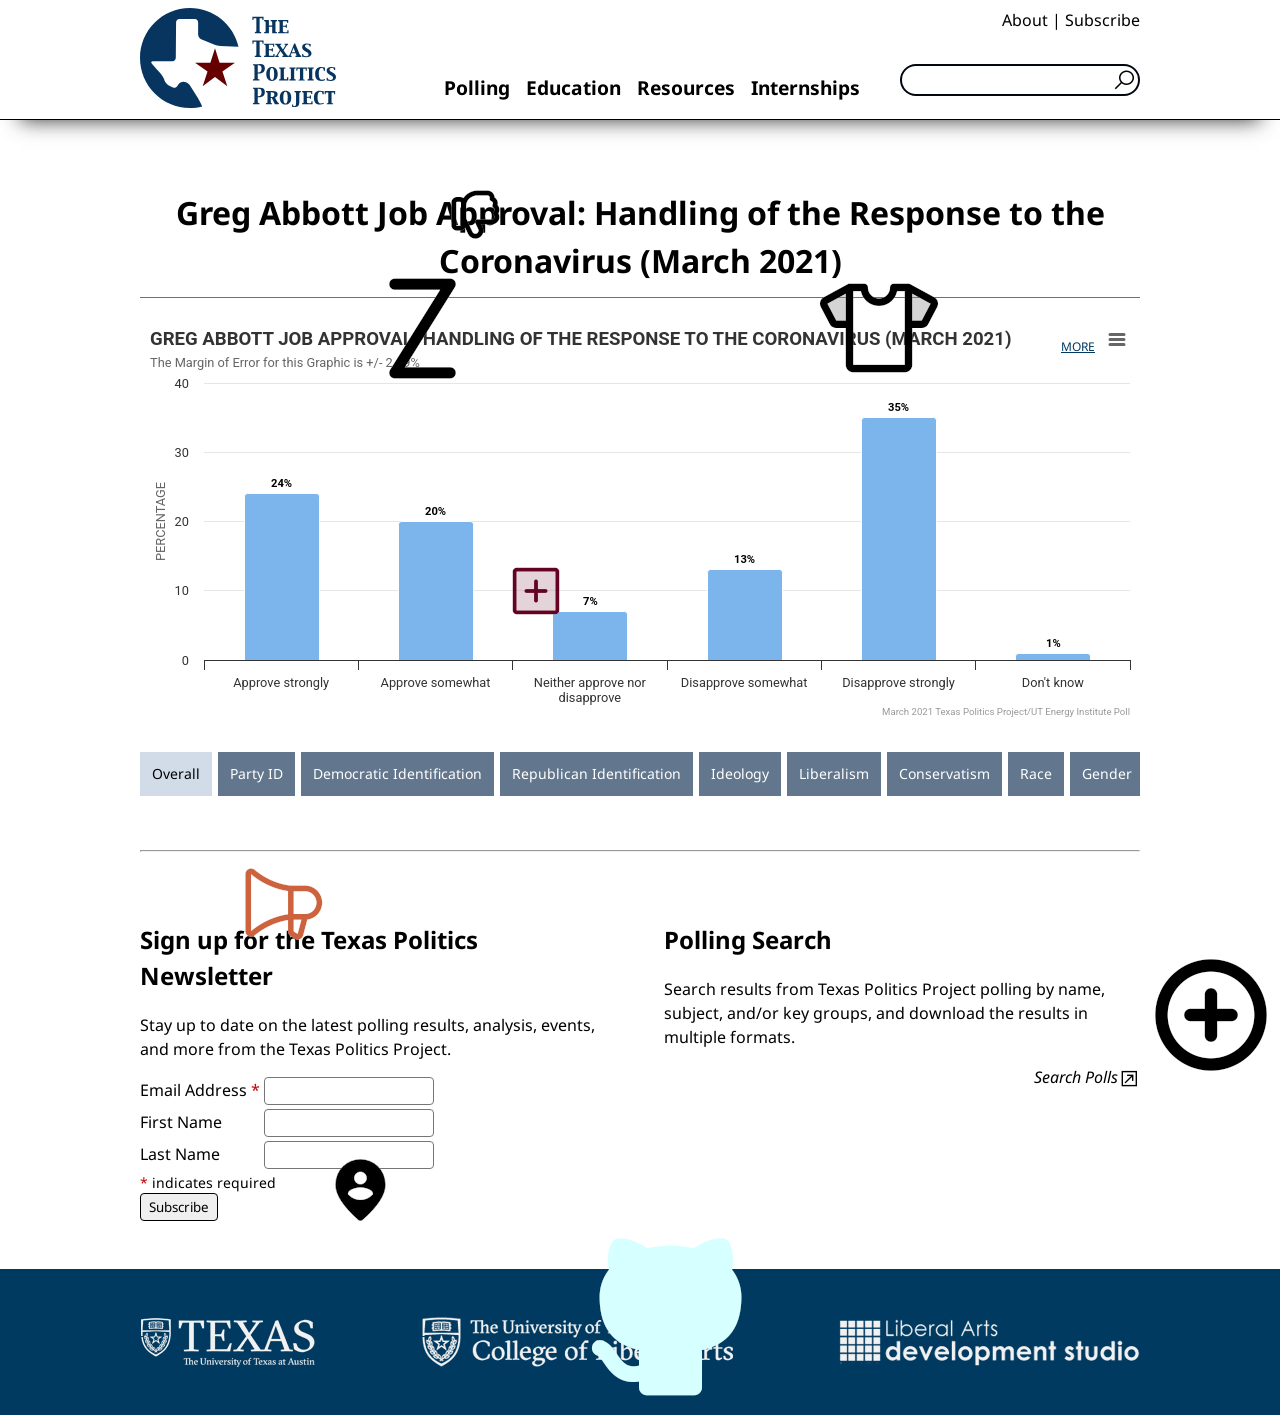 Image resolution: width=1280 pixels, height=1415 pixels. Describe the element at coordinates (879, 328) in the screenshot. I see `browse clothing or apparel items` at that location.